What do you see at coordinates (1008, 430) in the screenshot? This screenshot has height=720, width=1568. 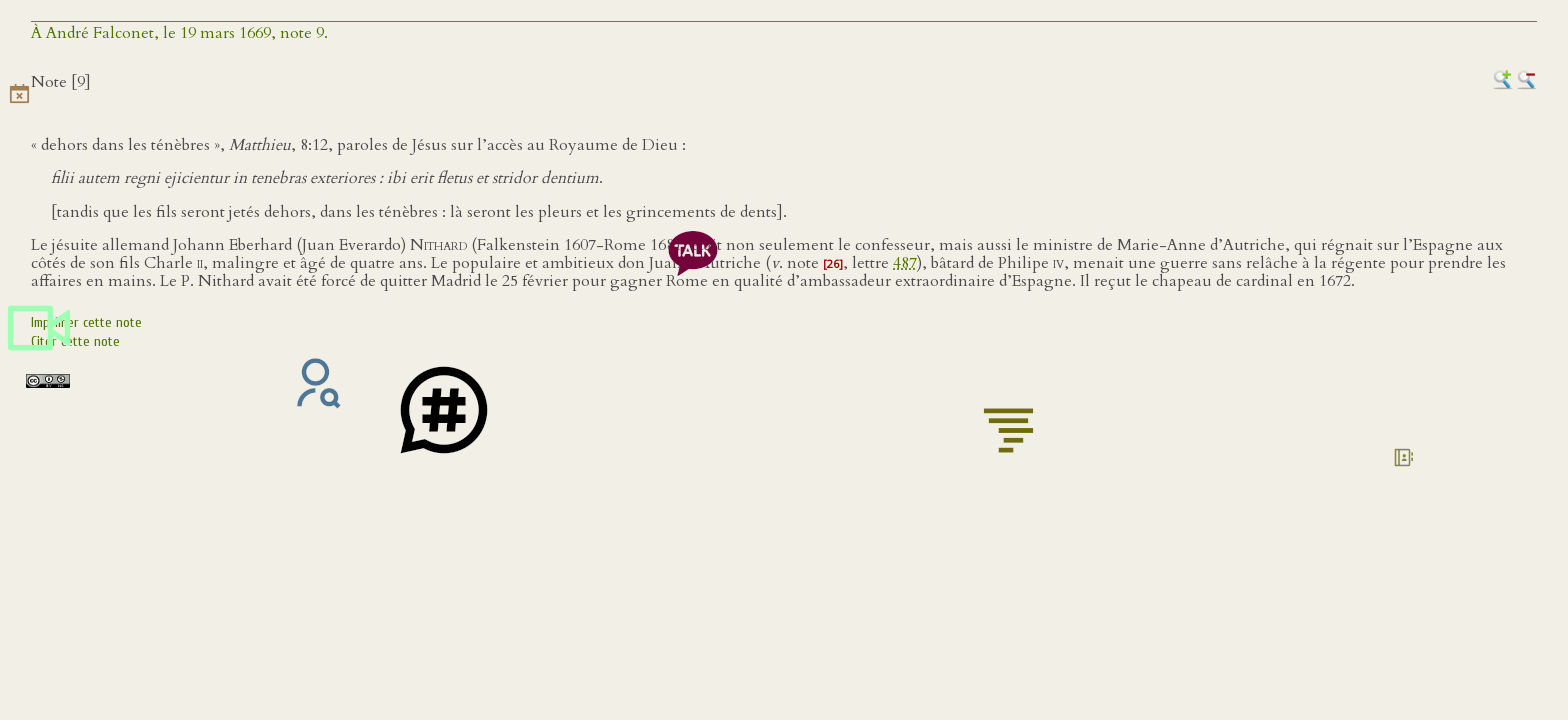 I see `indicates tornado or severe weather warning` at bounding box center [1008, 430].